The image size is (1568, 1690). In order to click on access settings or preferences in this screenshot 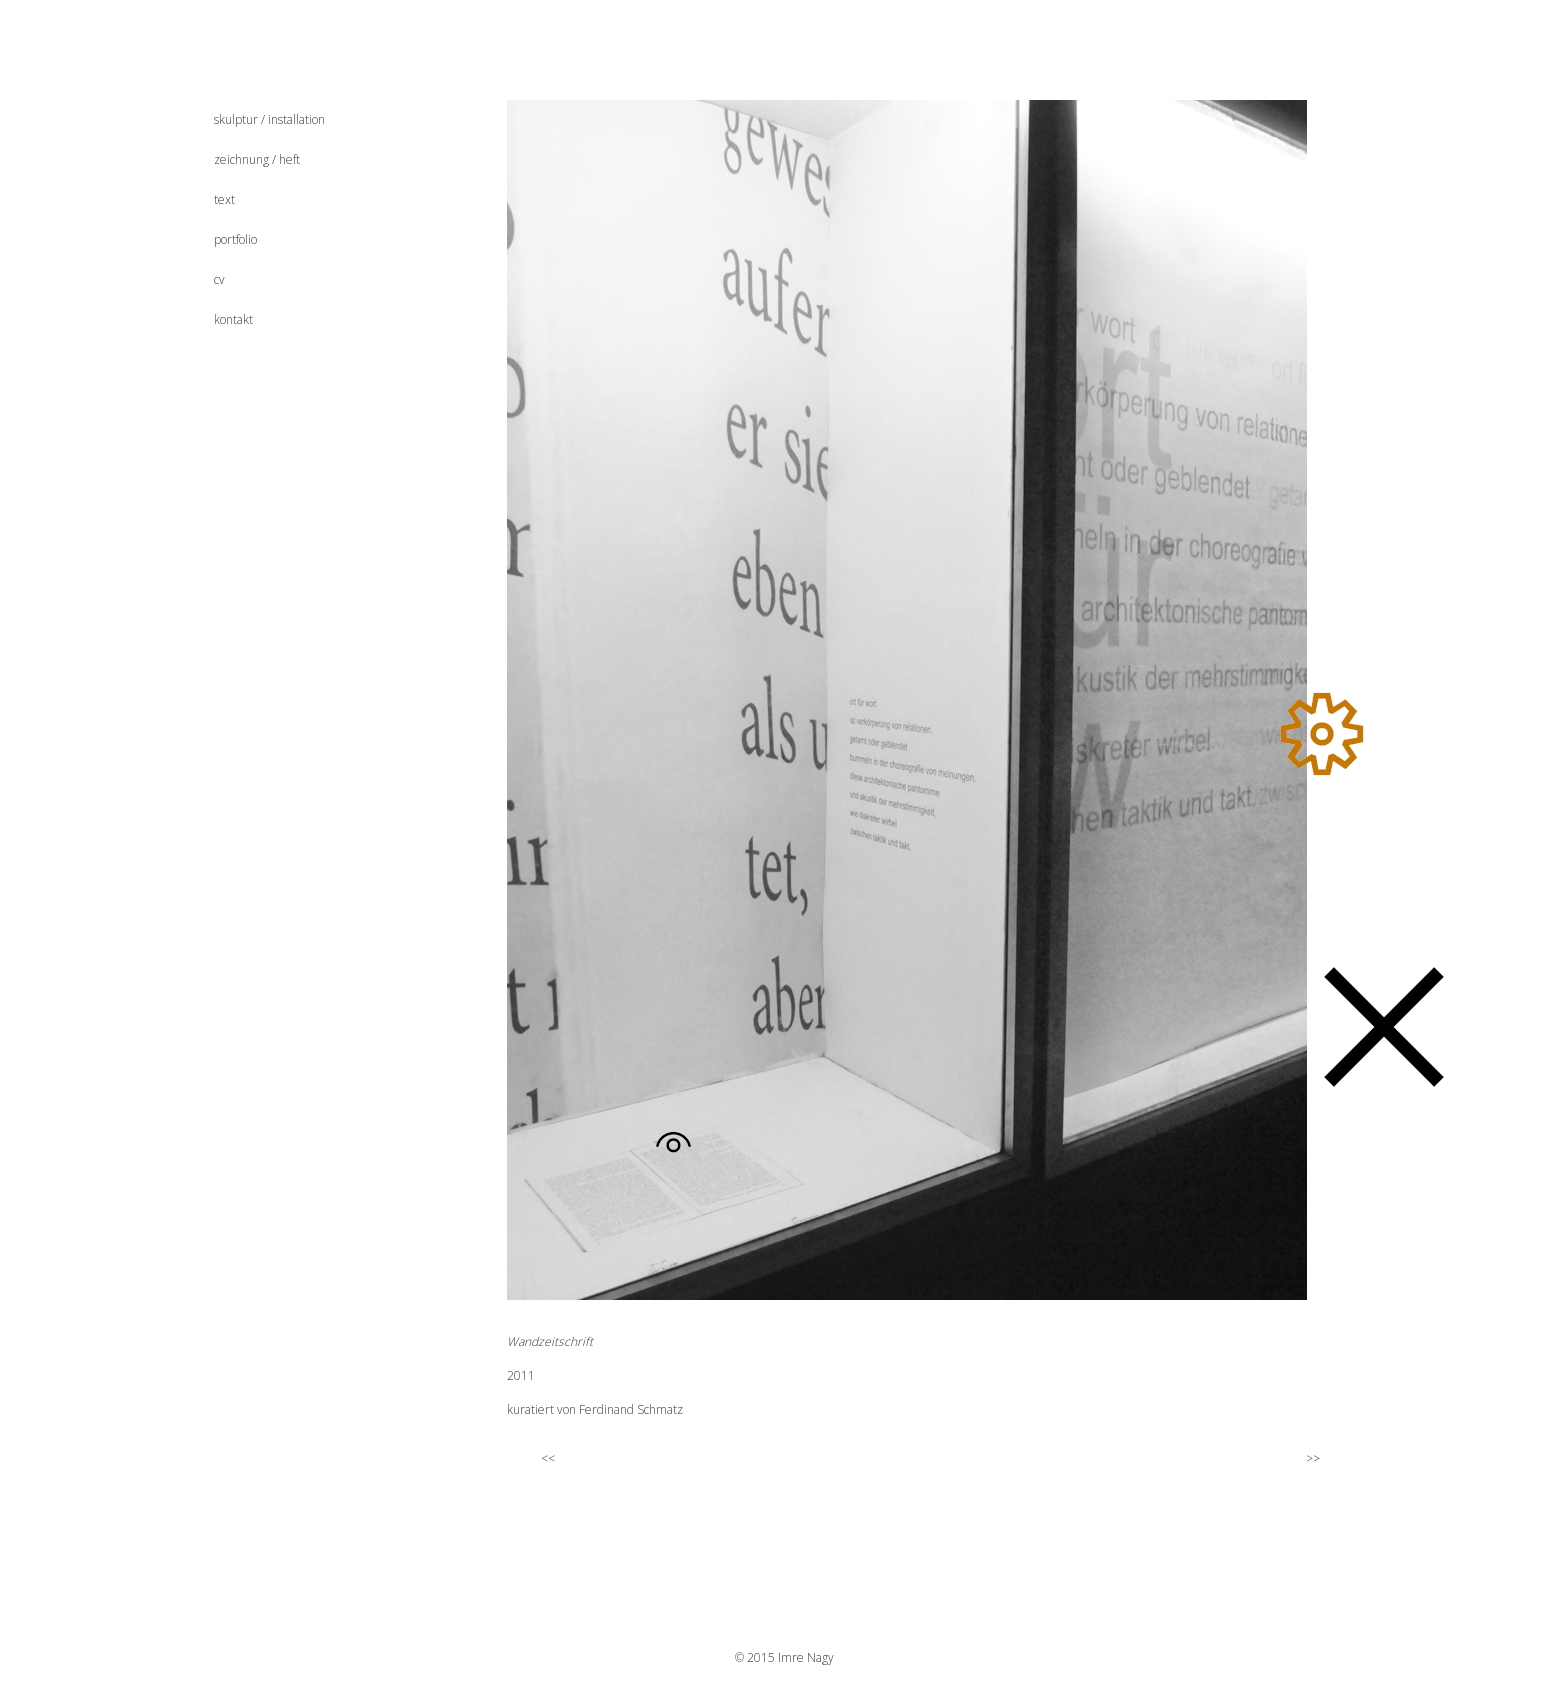, I will do `click(1322, 734)`.